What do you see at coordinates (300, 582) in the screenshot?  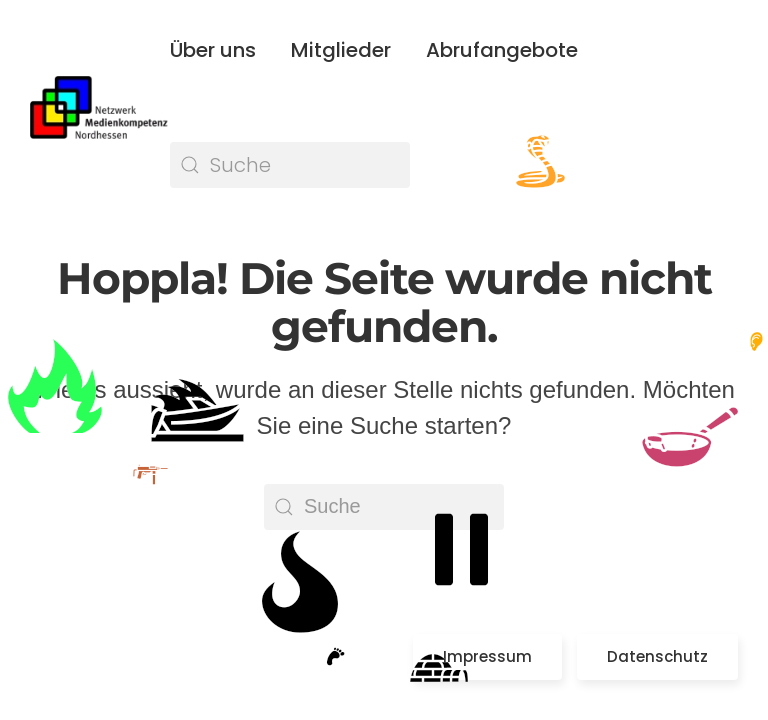 I see `indicates hot or trending content` at bounding box center [300, 582].